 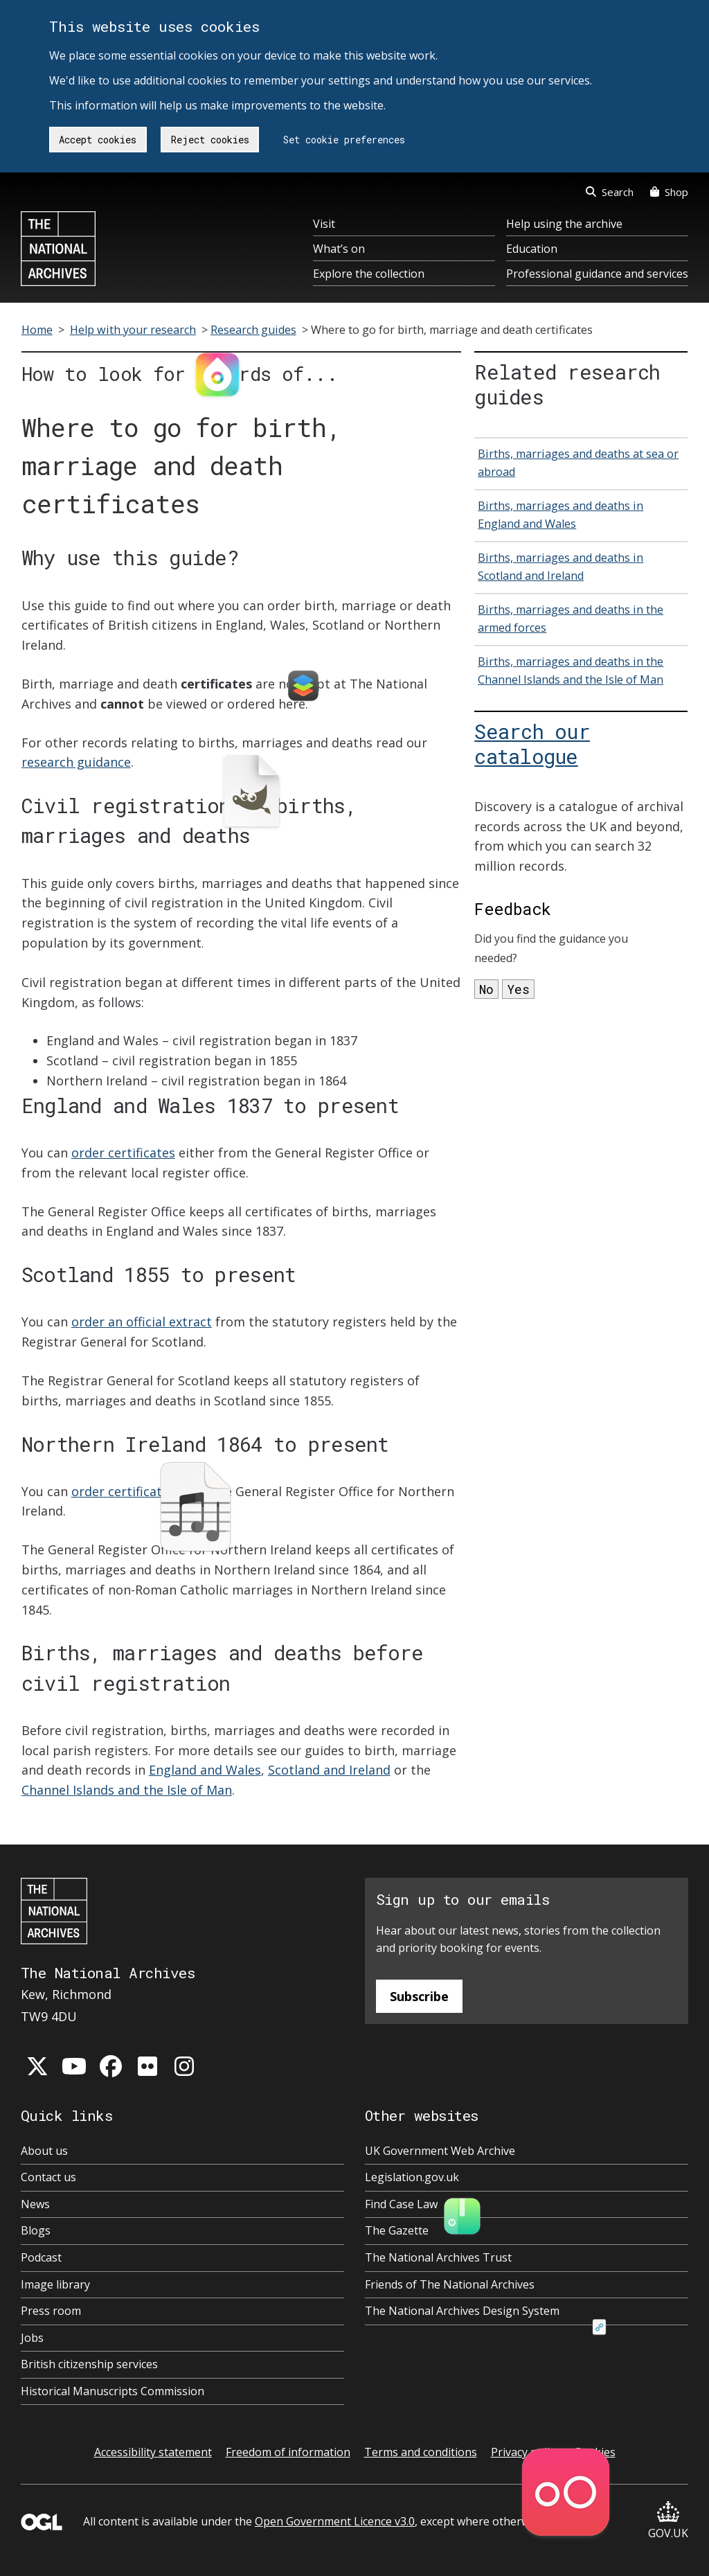 What do you see at coordinates (462, 2216) in the screenshot?
I see `open yast software group manager` at bounding box center [462, 2216].